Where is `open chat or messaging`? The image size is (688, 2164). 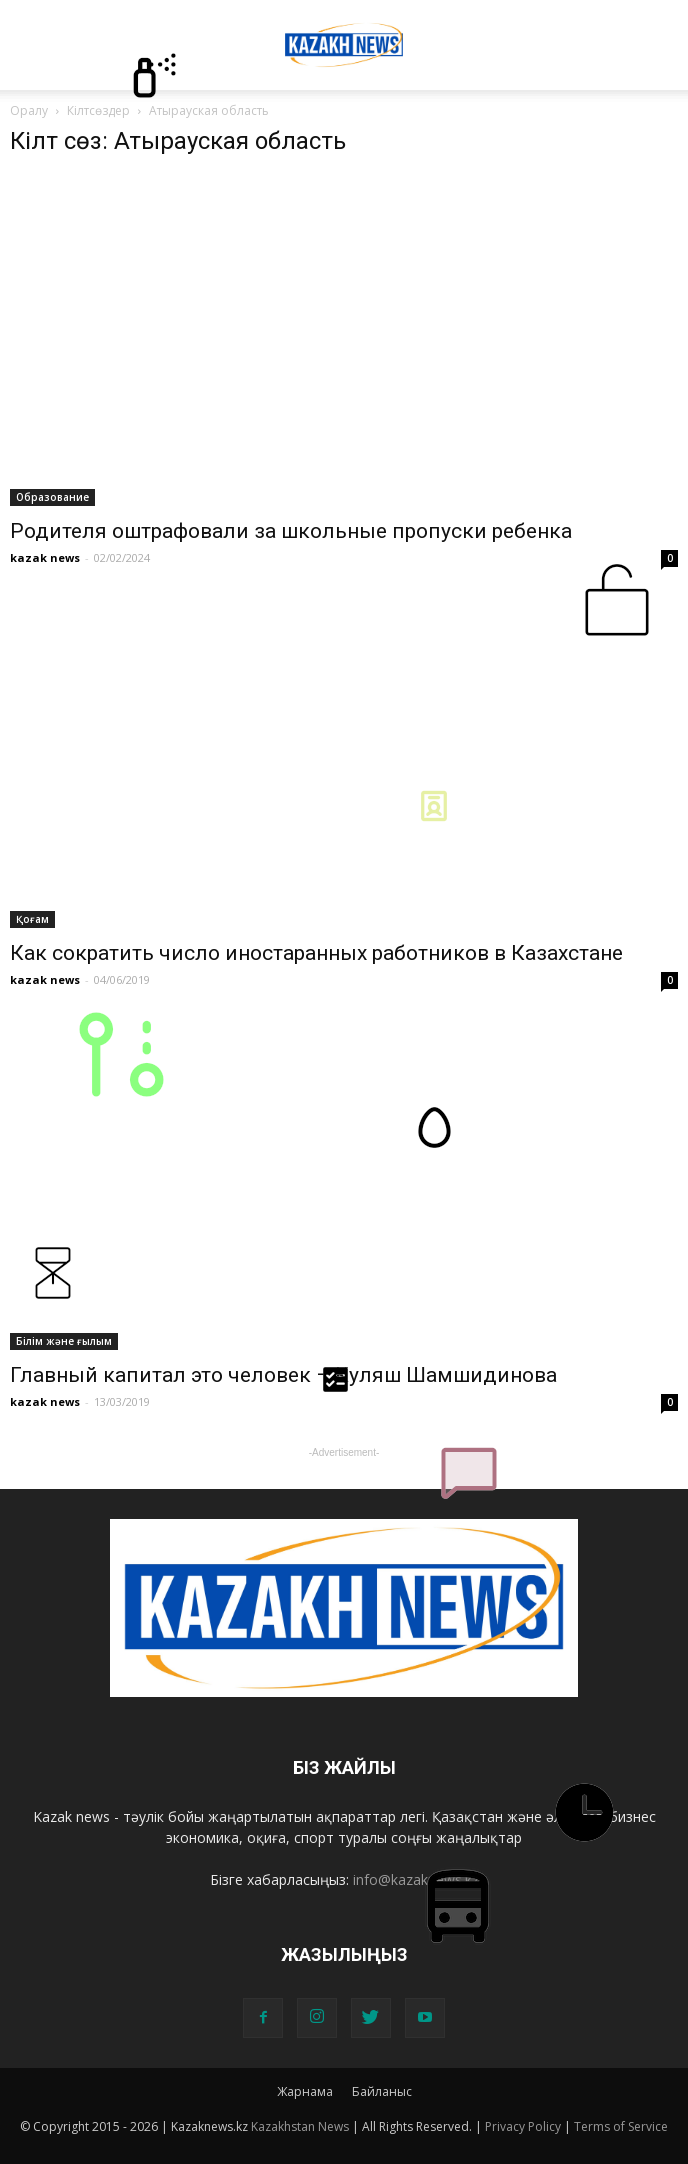
open chat or messaging is located at coordinates (469, 1469).